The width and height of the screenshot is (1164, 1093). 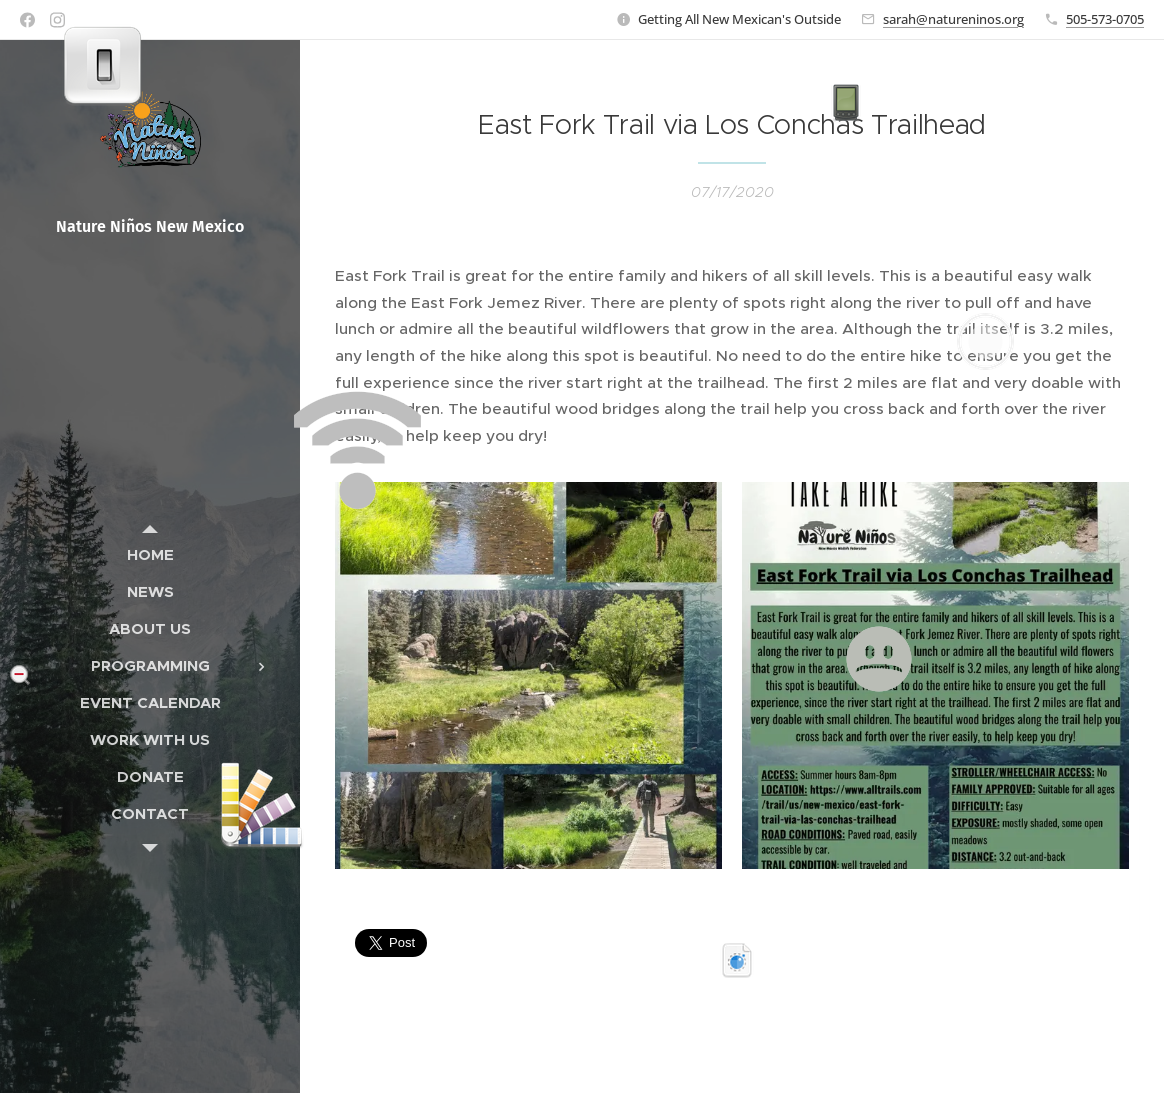 I want to click on shut down or power off the system, so click(x=102, y=65).